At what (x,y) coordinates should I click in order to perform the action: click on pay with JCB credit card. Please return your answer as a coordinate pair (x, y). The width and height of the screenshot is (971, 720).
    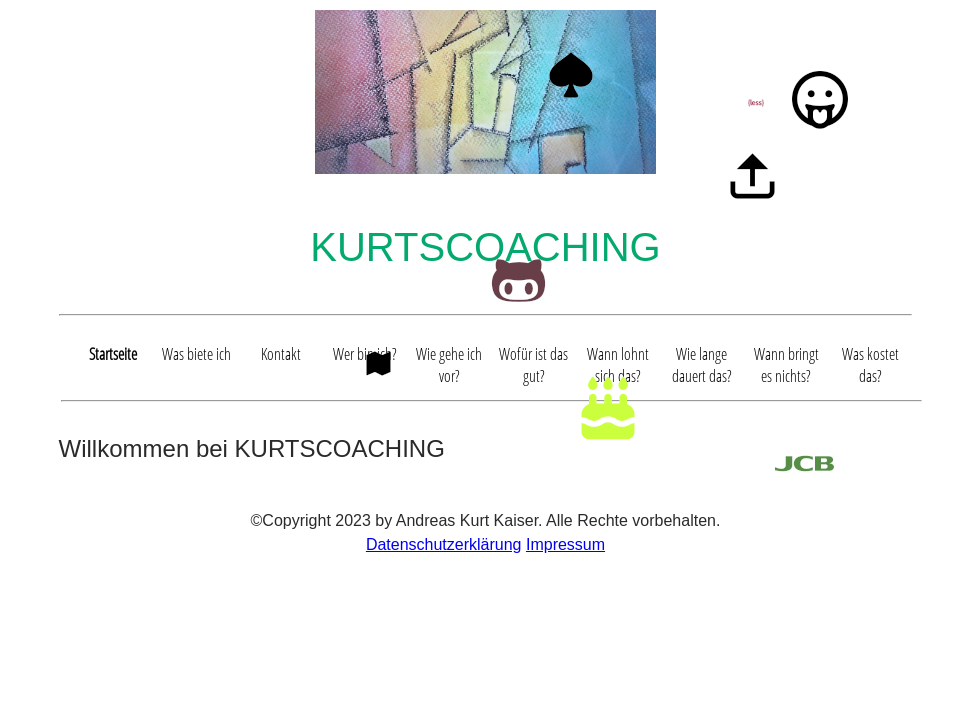
    Looking at the image, I should click on (804, 463).